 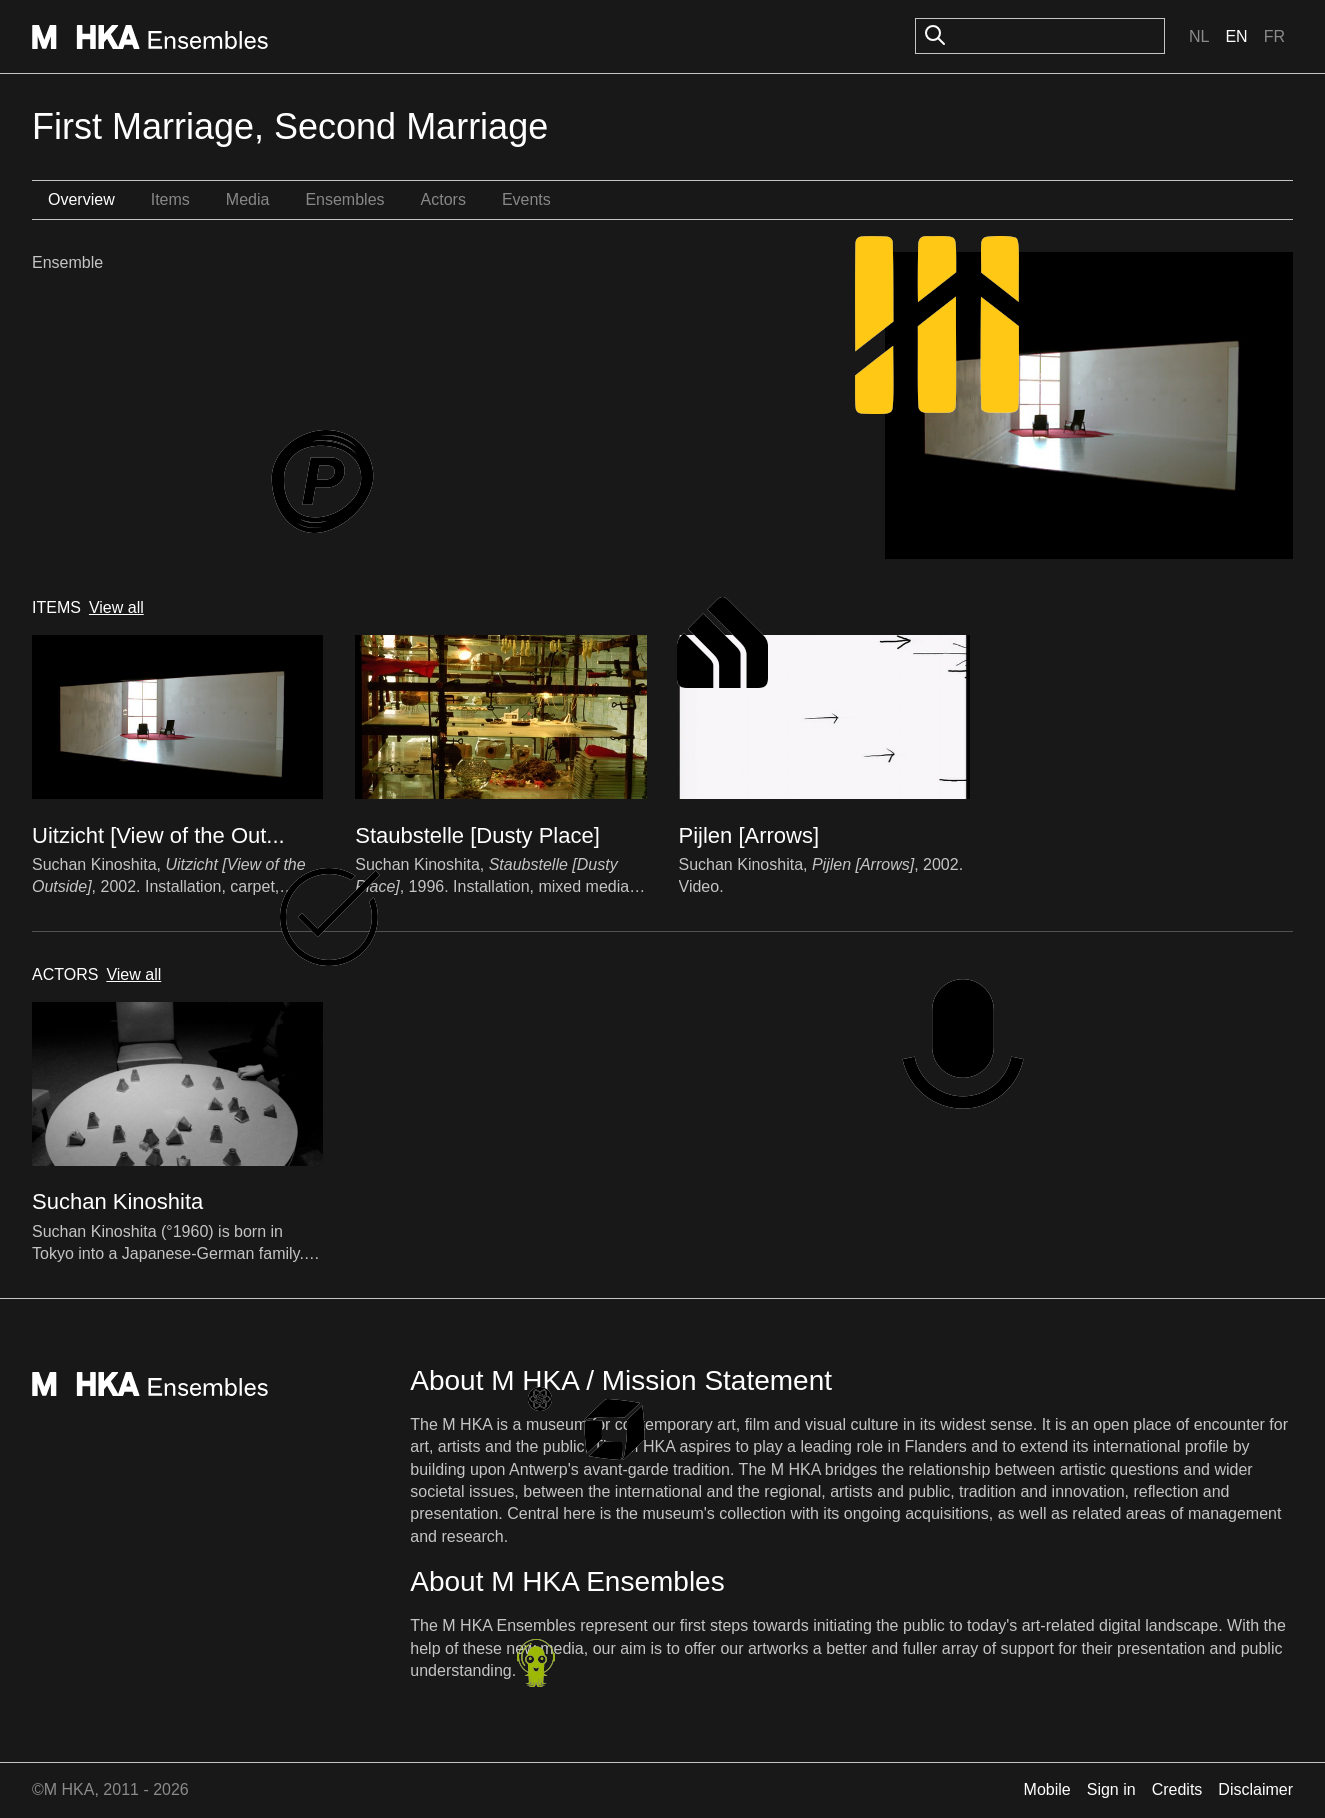 I want to click on dynatrace application or service integration, so click(x=614, y=1429).